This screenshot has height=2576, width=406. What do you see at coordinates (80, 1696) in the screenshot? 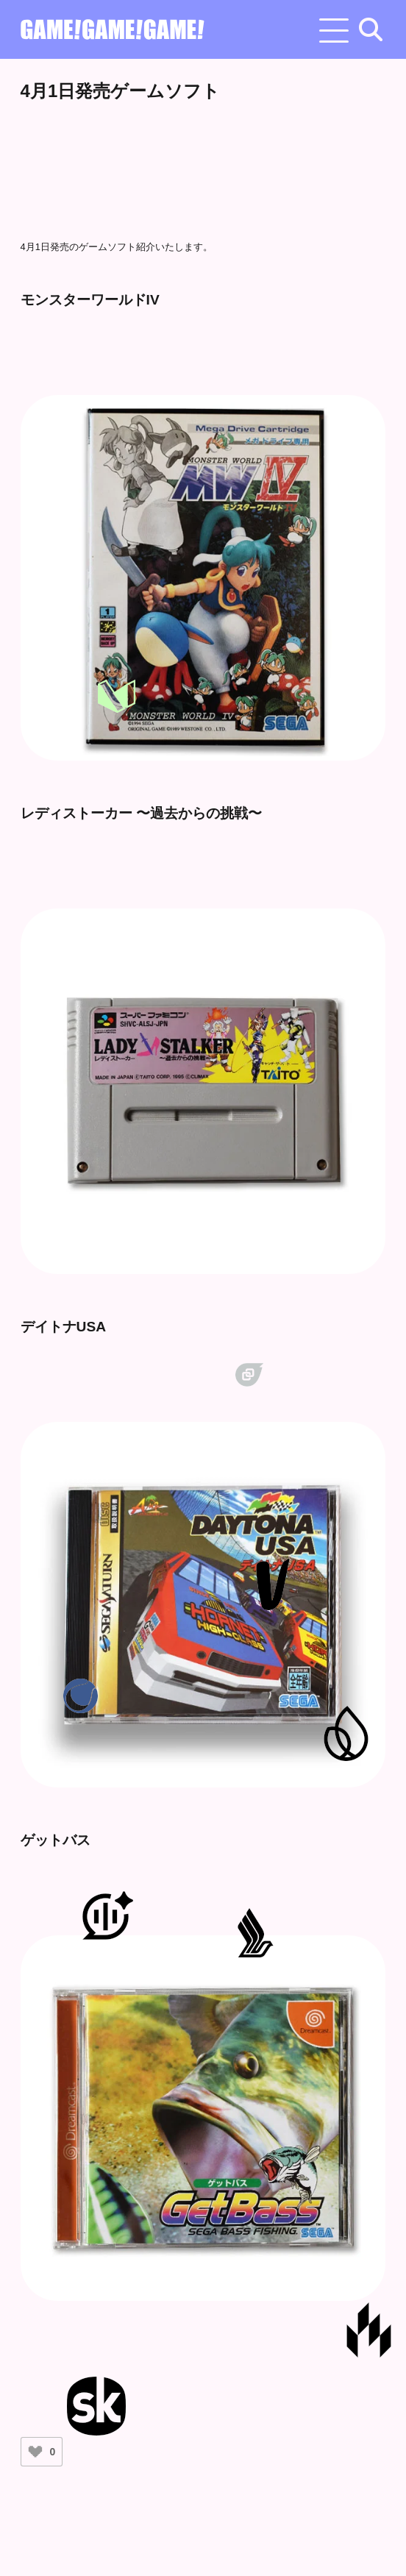
I see `open Cinema 4D application` at bounding box center [80, 1696].